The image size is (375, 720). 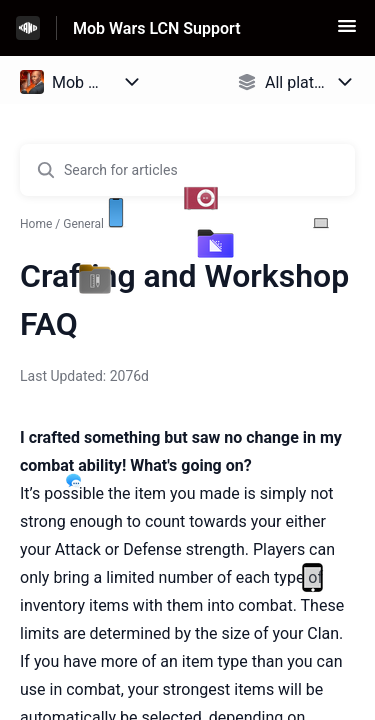 I want to click on open messages preferences or settings, so click(x=73, y=480).